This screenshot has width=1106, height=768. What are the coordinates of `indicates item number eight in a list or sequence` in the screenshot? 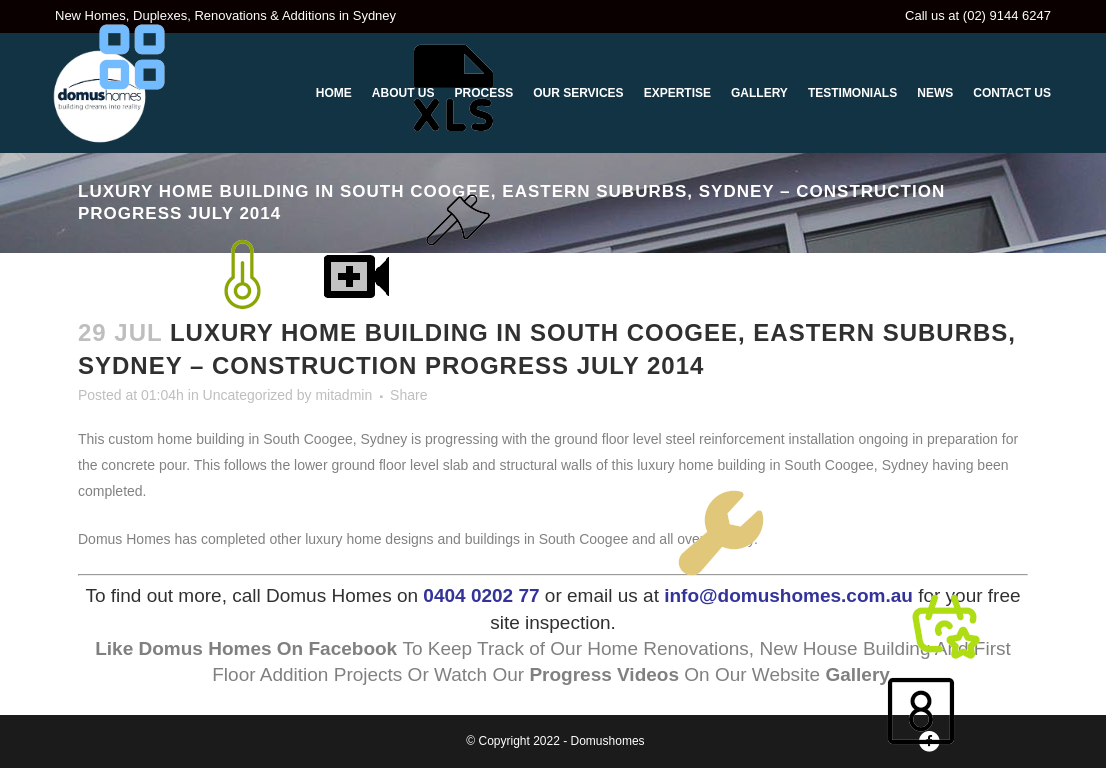 It's located at (921, 711).